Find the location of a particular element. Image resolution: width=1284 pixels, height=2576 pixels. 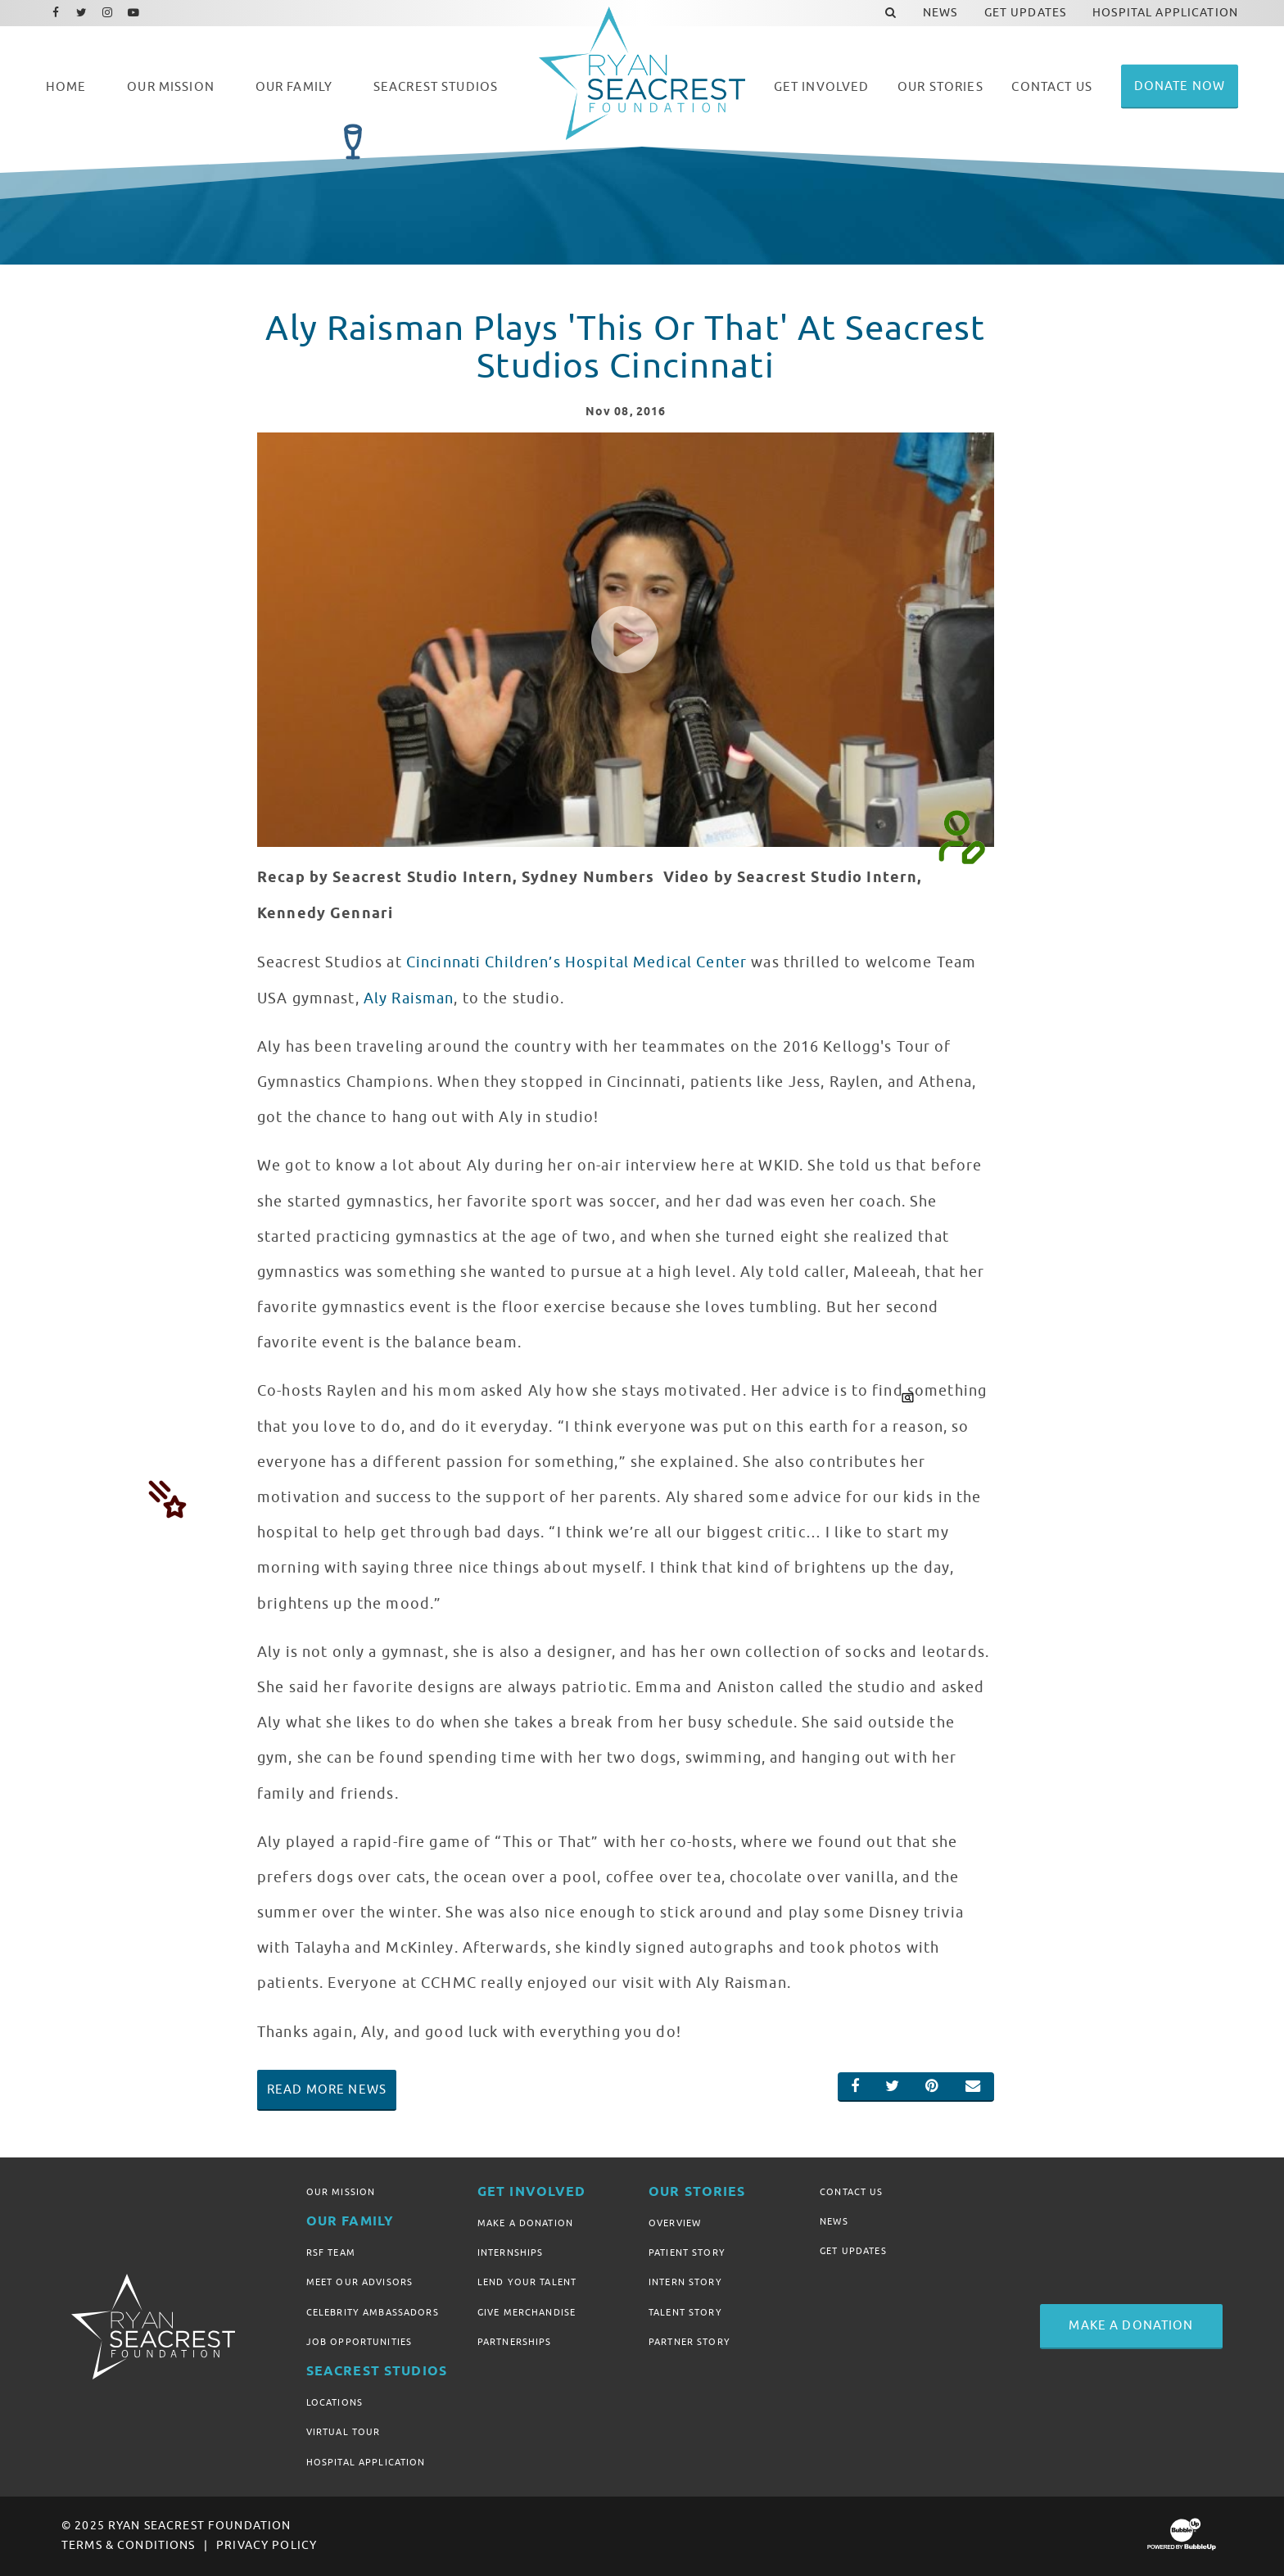

celebrate an achievement or milestone is located at coordinates (353, 142).